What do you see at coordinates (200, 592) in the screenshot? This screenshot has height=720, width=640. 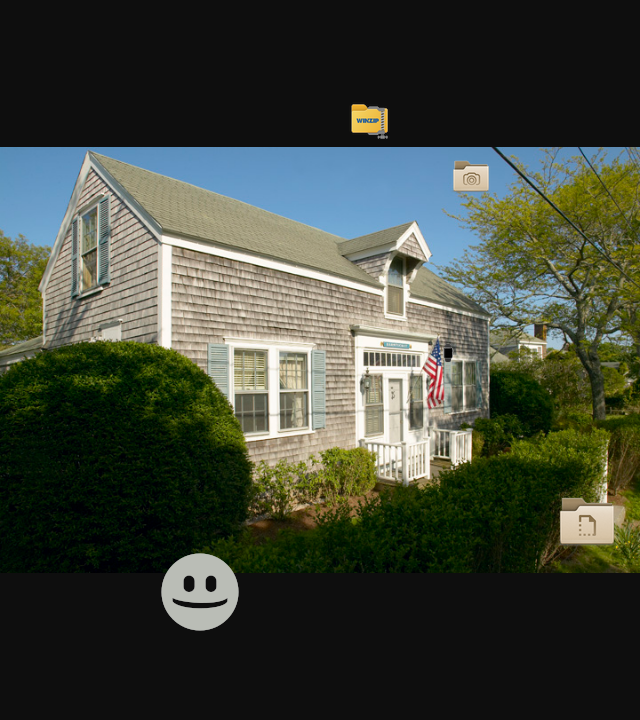 I see `add an emoji or reaction to a message` at bounding box center [200, 592].